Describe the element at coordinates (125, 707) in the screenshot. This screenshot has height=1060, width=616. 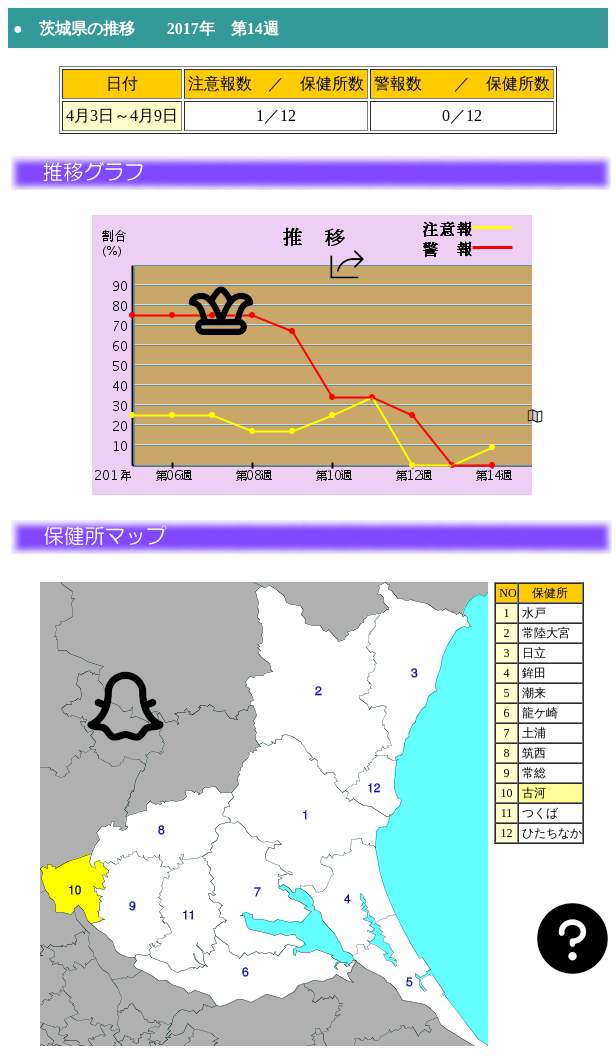
I see `open Snapchat app` at that location.